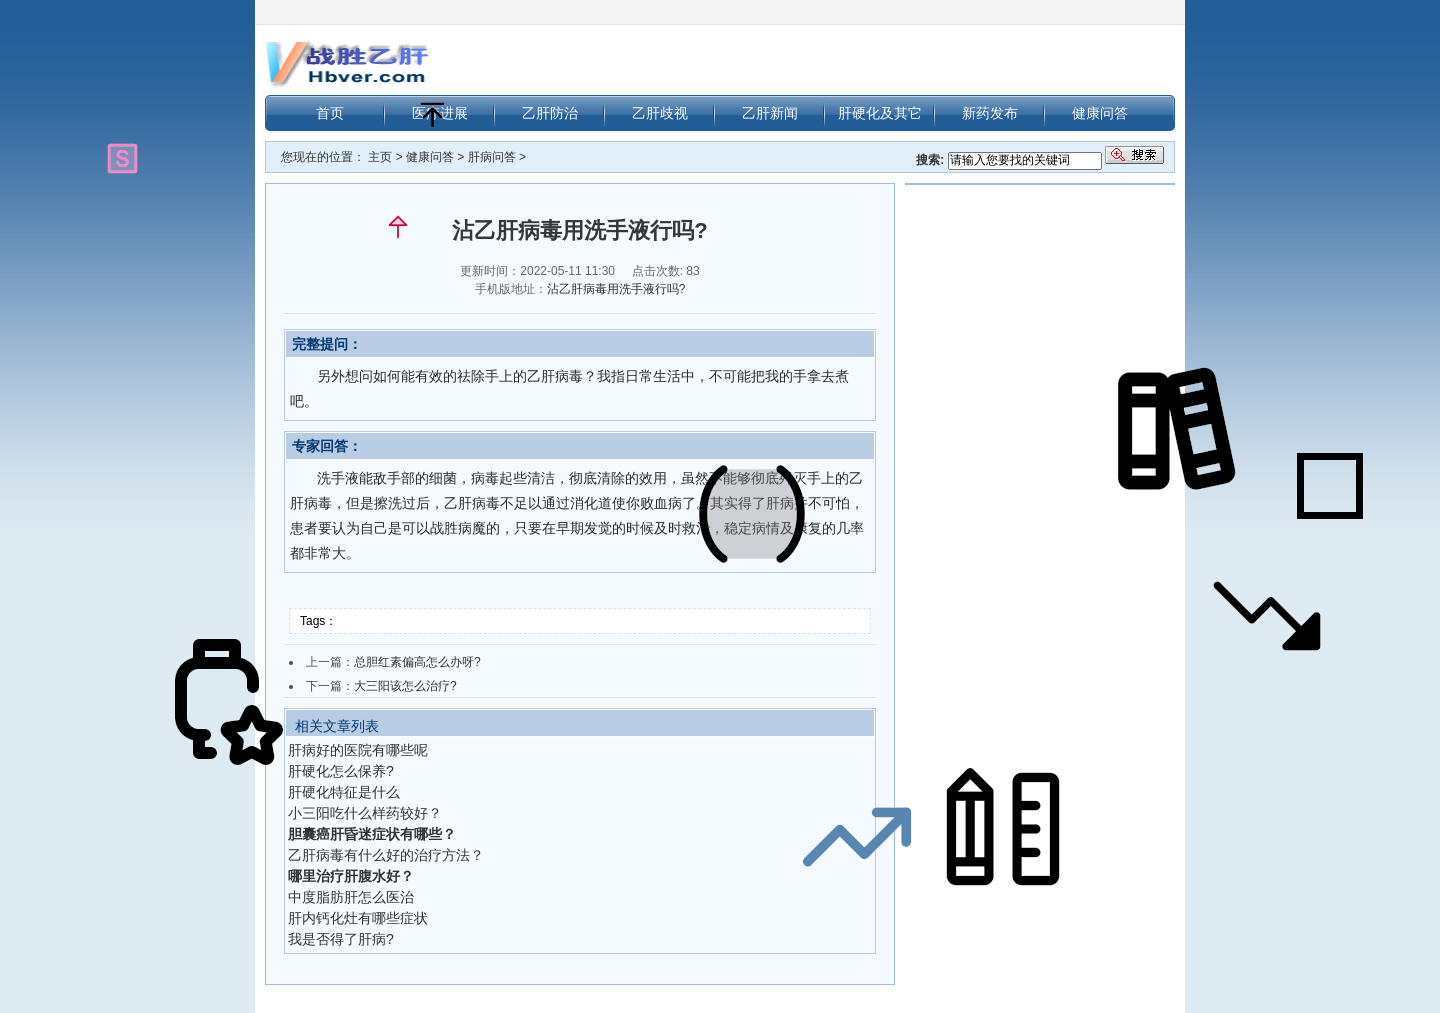 The height and width of the screenshot is (1013, 1440). I want to click on indicates a decreasing trend or declining value, so click(1267, 616).